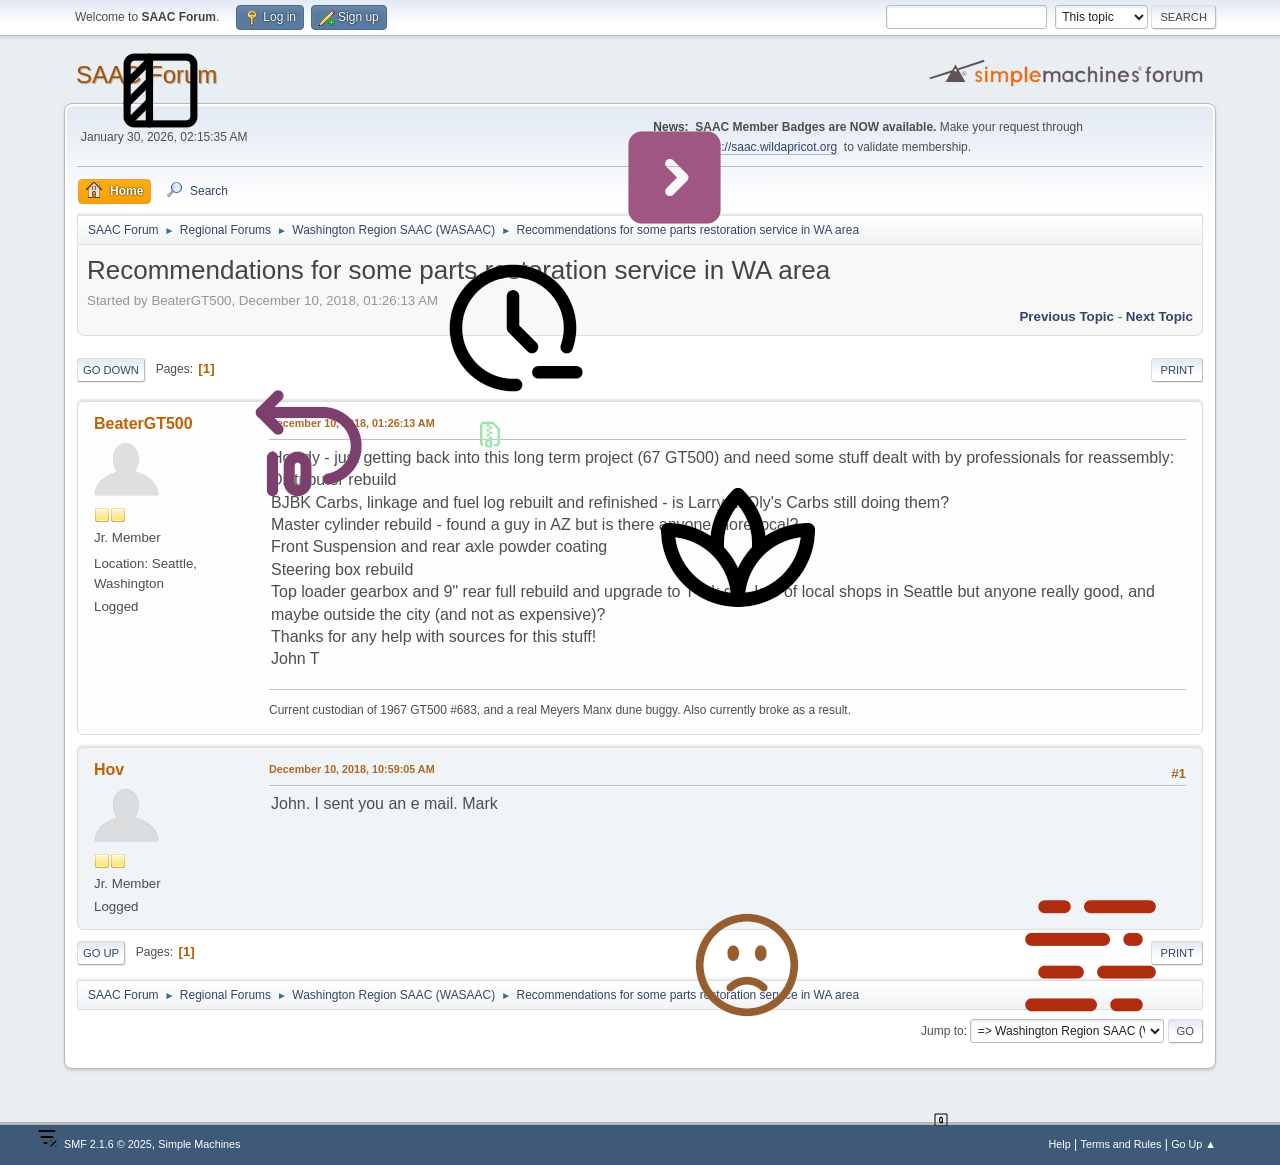 The height and width of the screenshot is (1165, 1280). What do you see at coordinates (747, 965) in the screenshot?
I see `indicate negative feedback or dissatisfaction` at bounding box center [747, 965].